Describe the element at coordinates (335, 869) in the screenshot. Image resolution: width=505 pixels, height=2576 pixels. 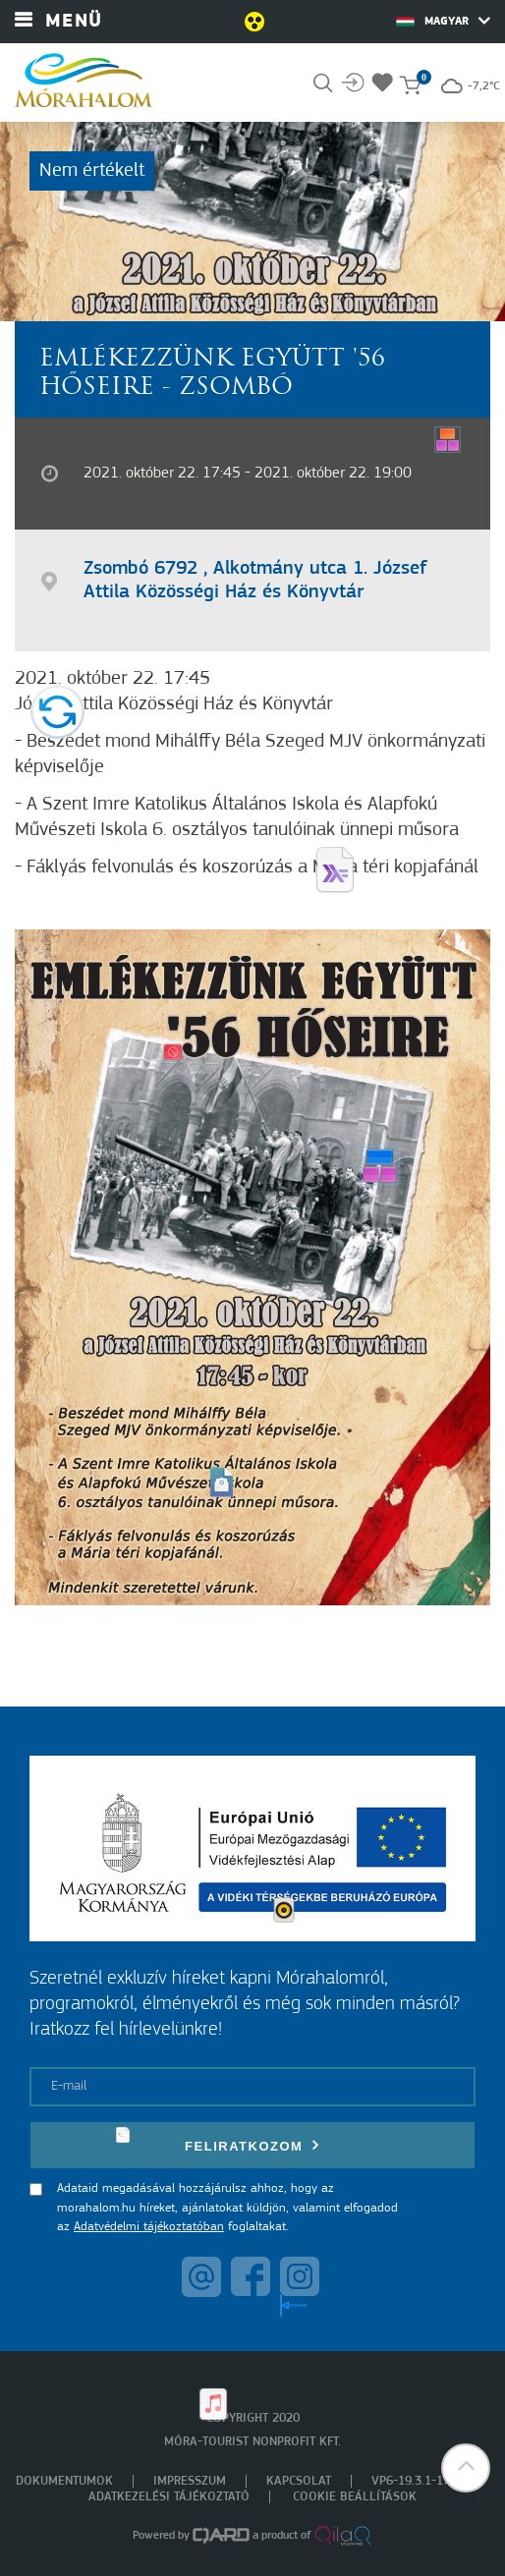
I see `a haskell source code file` at that location.